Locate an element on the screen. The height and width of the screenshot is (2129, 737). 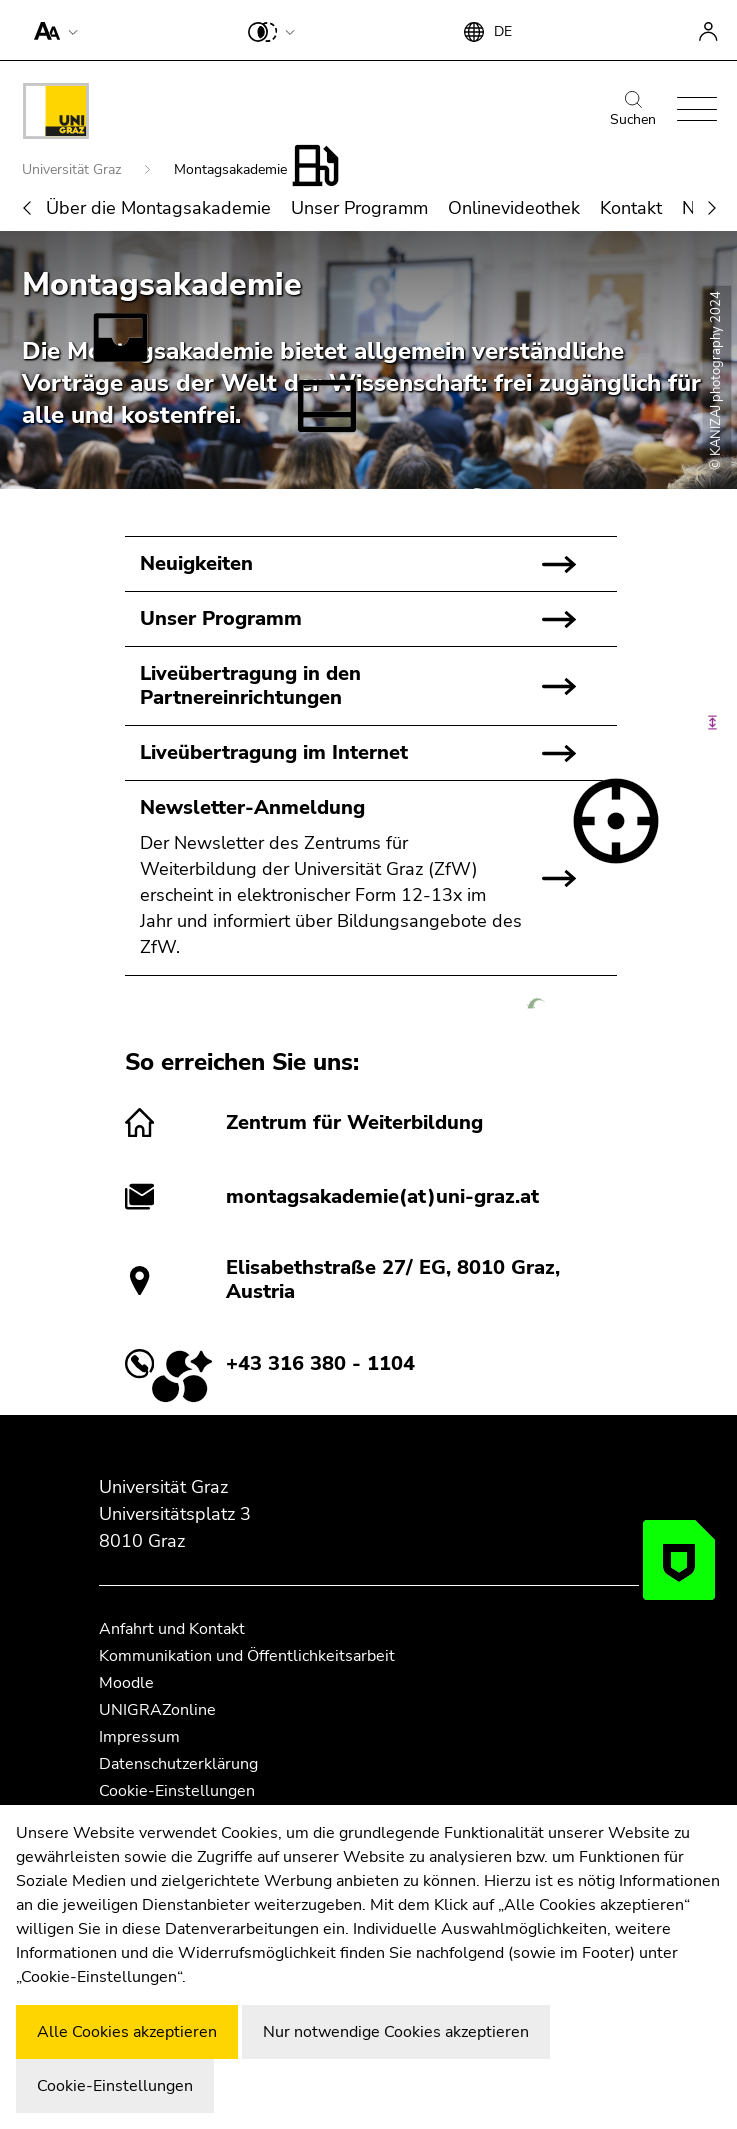
ruby on rails framework logo is located at coordinates (536, 1003).